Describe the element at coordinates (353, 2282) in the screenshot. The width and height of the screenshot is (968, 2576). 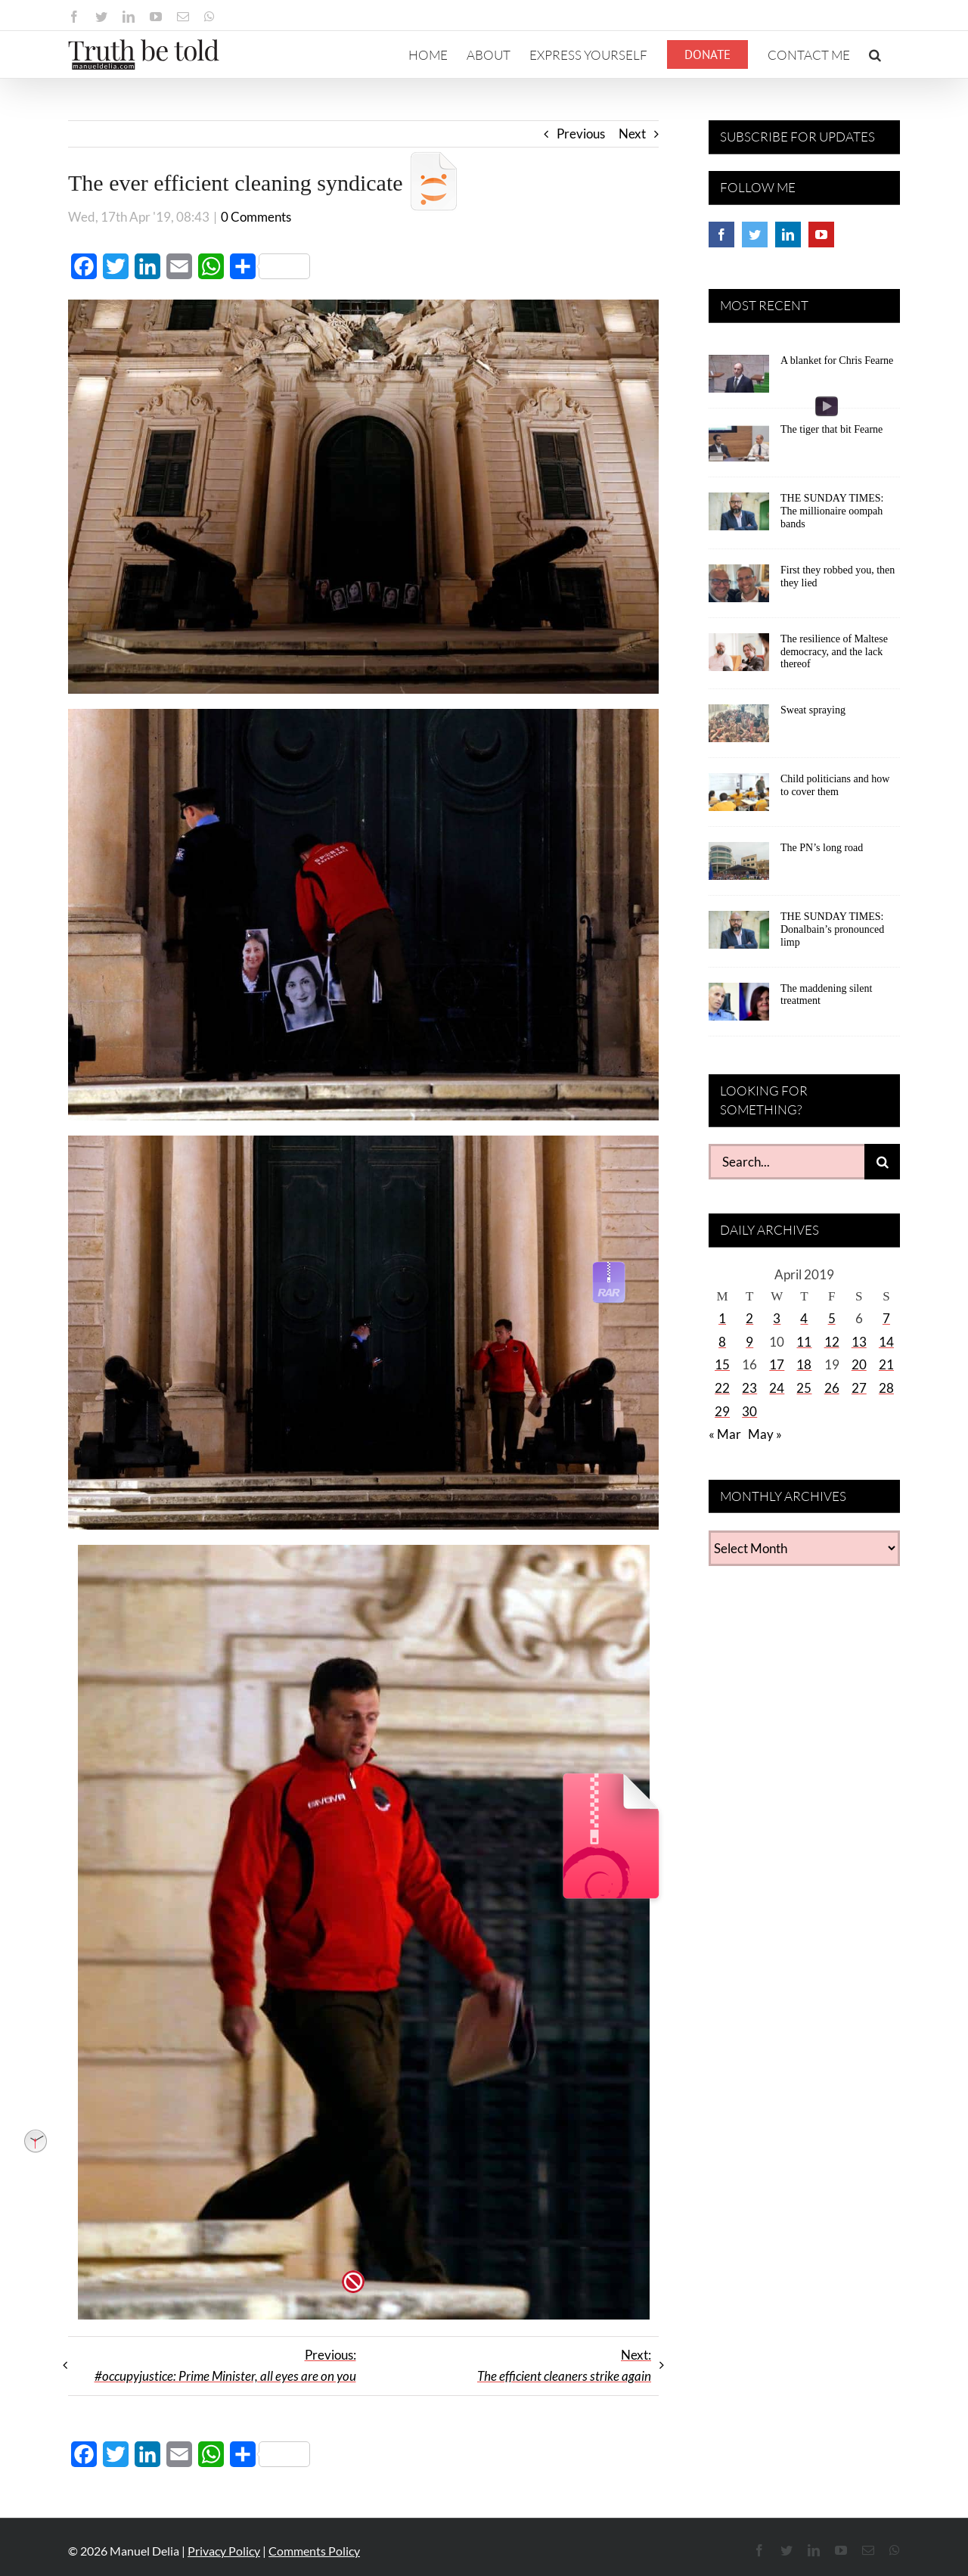
I see `delete selected email message` at that location.